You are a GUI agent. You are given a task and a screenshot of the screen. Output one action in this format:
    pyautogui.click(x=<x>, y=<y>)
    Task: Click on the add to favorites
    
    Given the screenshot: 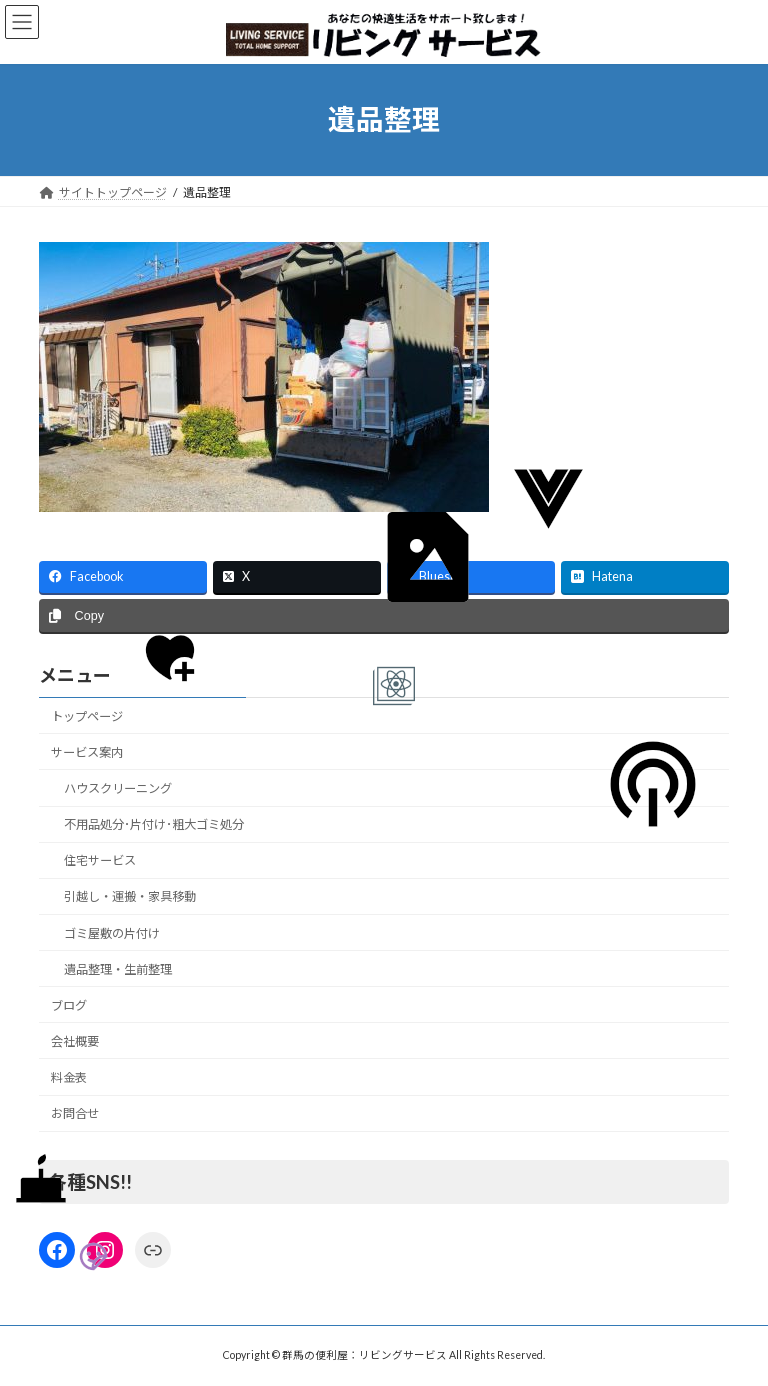 What is the action you would take?
    pyautogui.click(x=170, y=657)
    